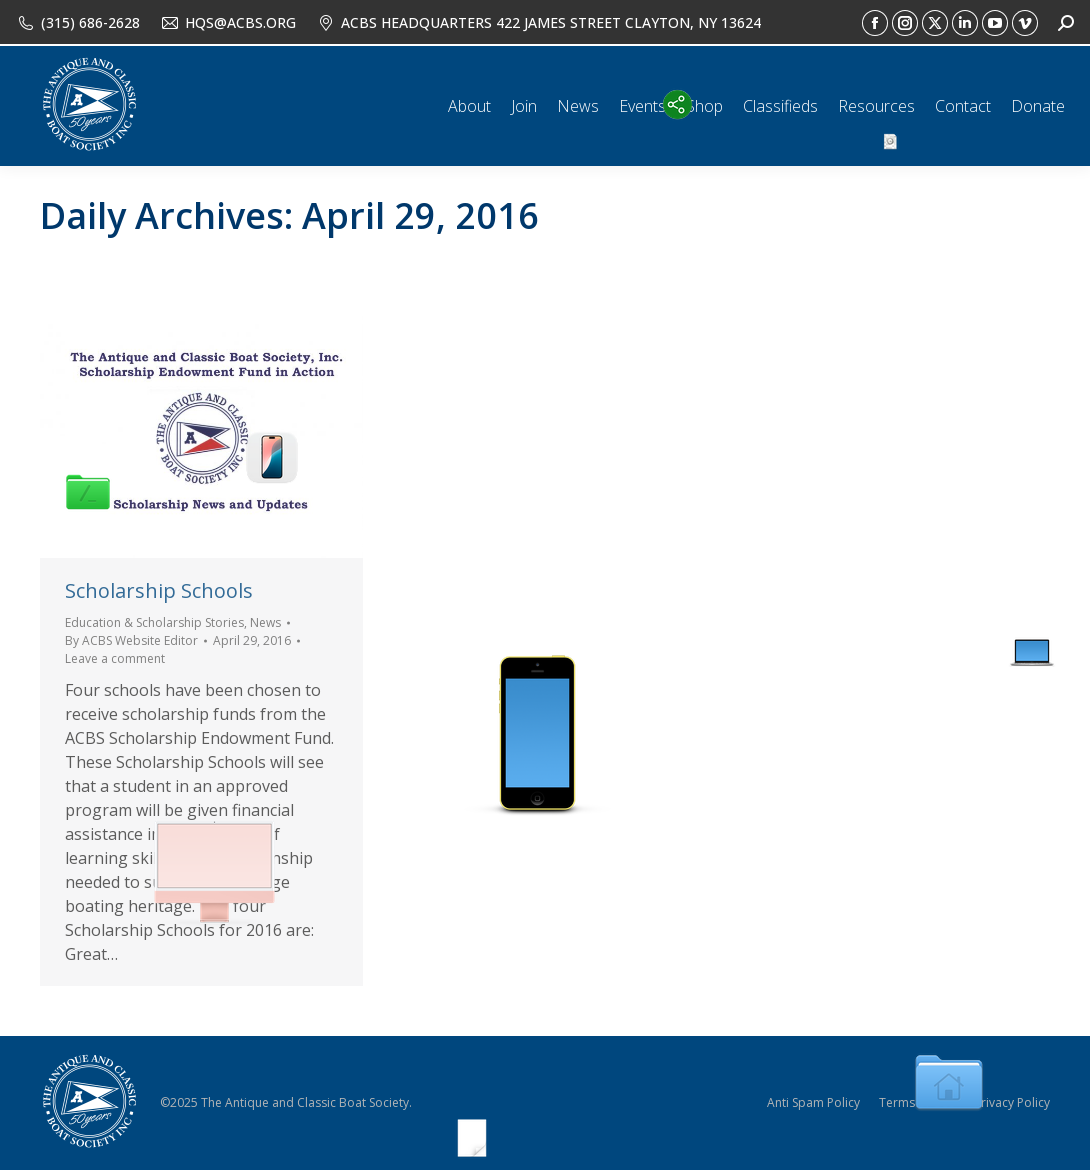 This screenshot has width=1090, height=1170. What do you see at coordinates (890, 141) in the screenshot?
I see `image is currently loading` at bounding box center [890, 141].